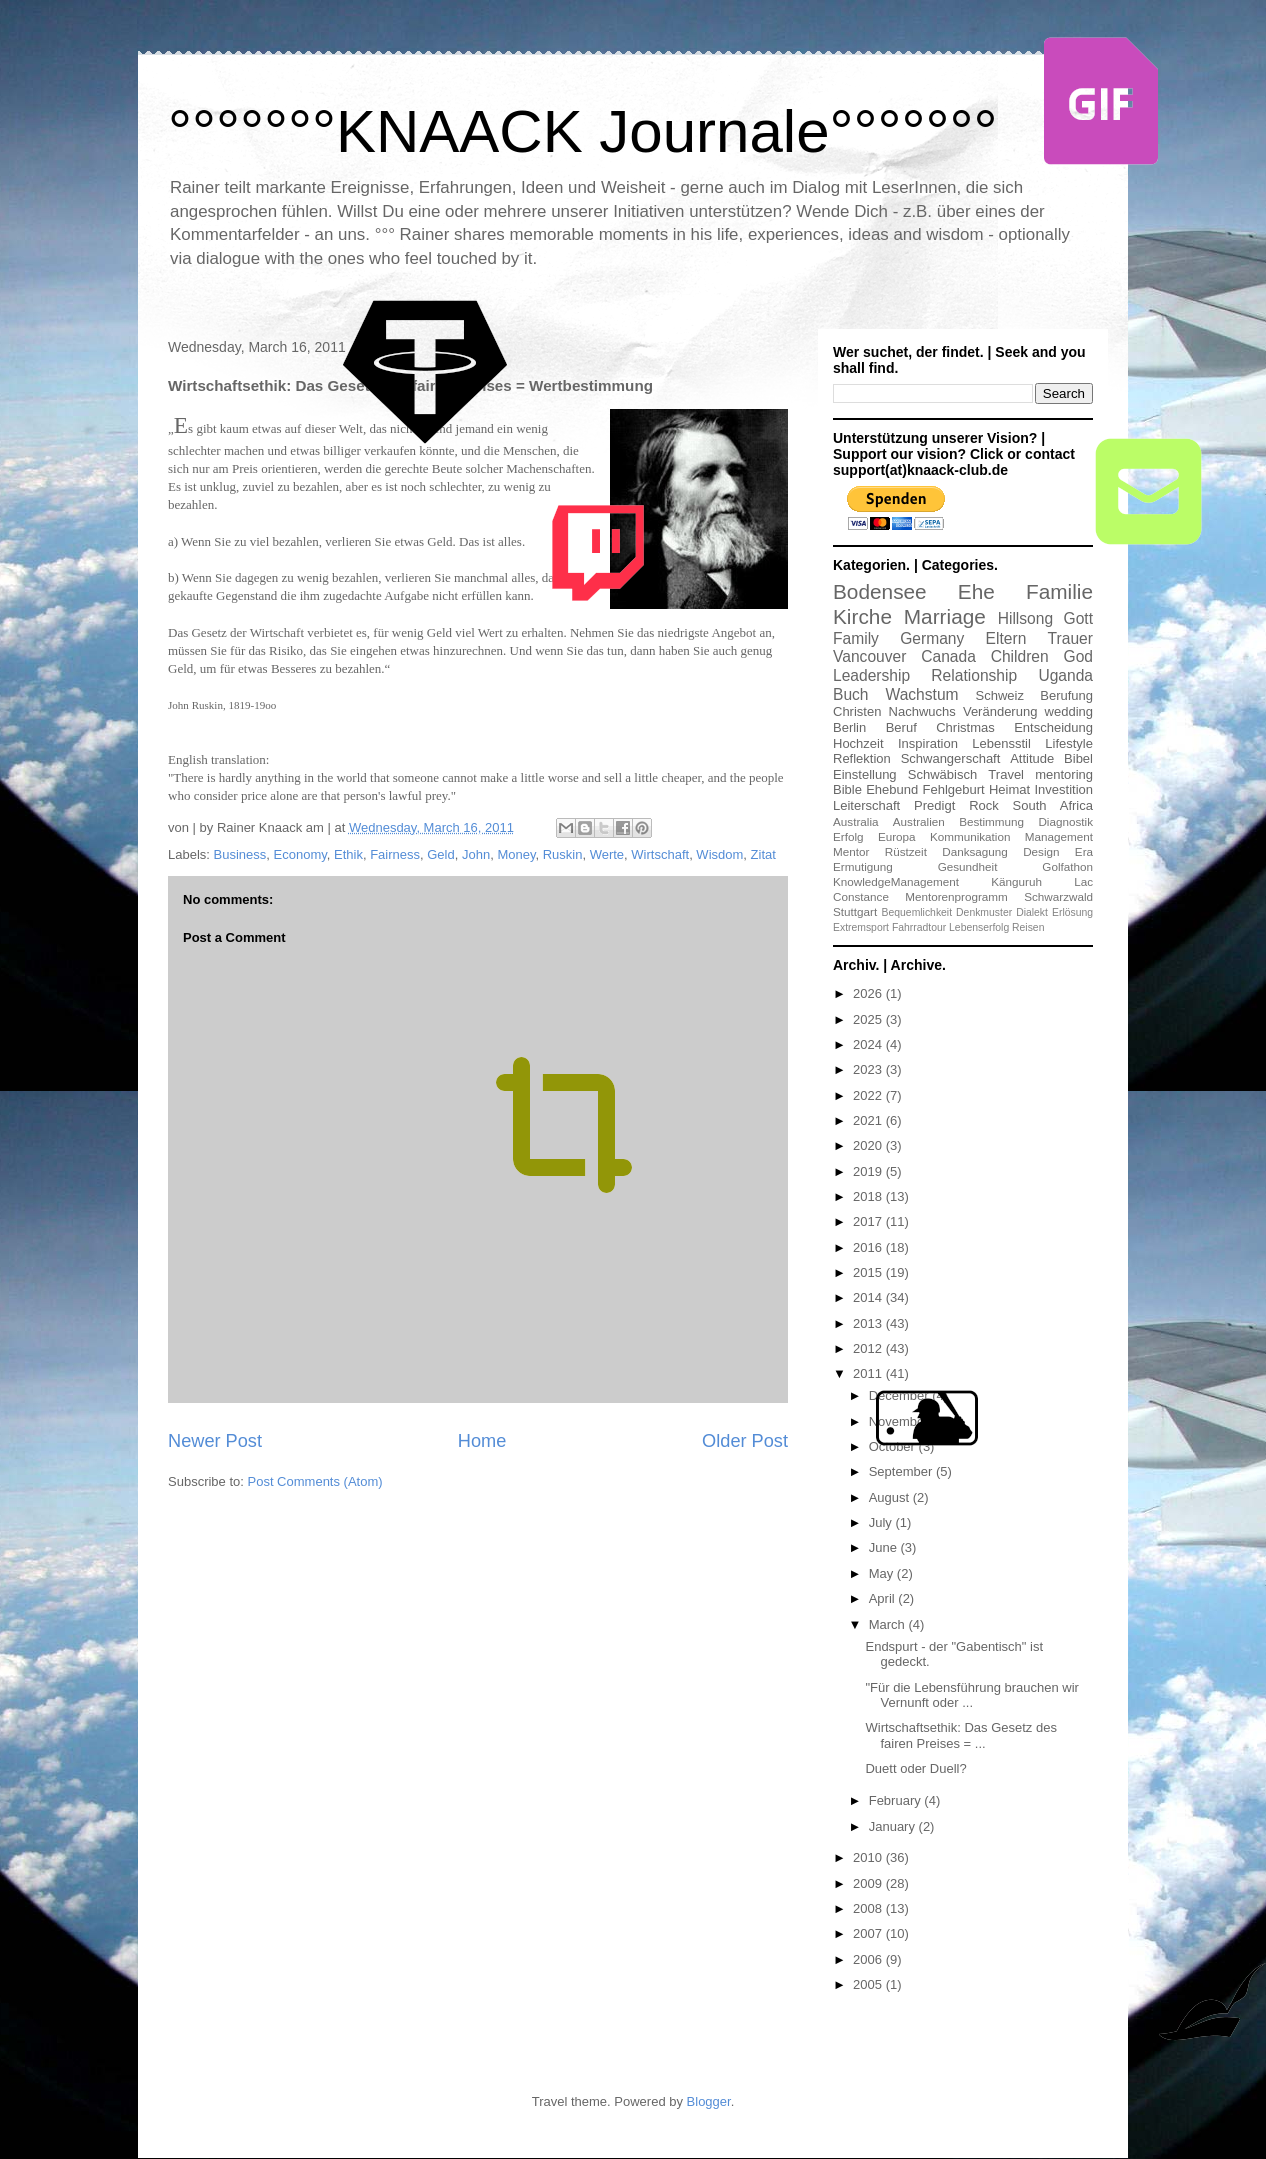 This screenshot has height=2159, width=1266. I want to click on open your email inbox, so click(1148, 491).